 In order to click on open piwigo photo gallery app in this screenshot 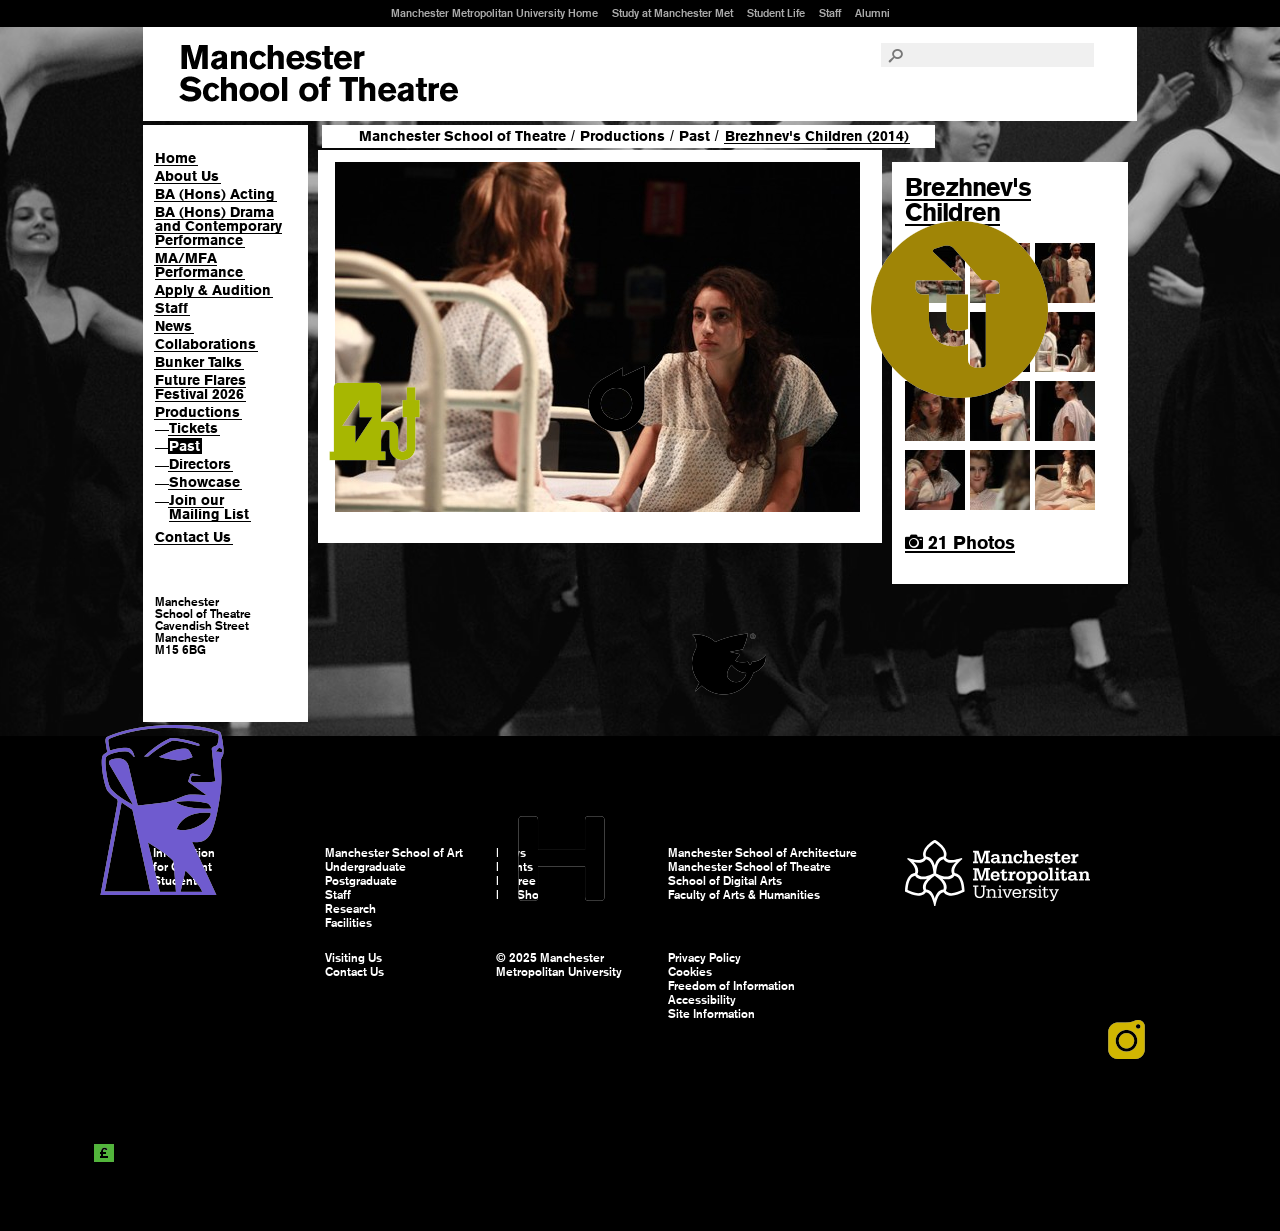, I will do `click(1126, 1039)`.